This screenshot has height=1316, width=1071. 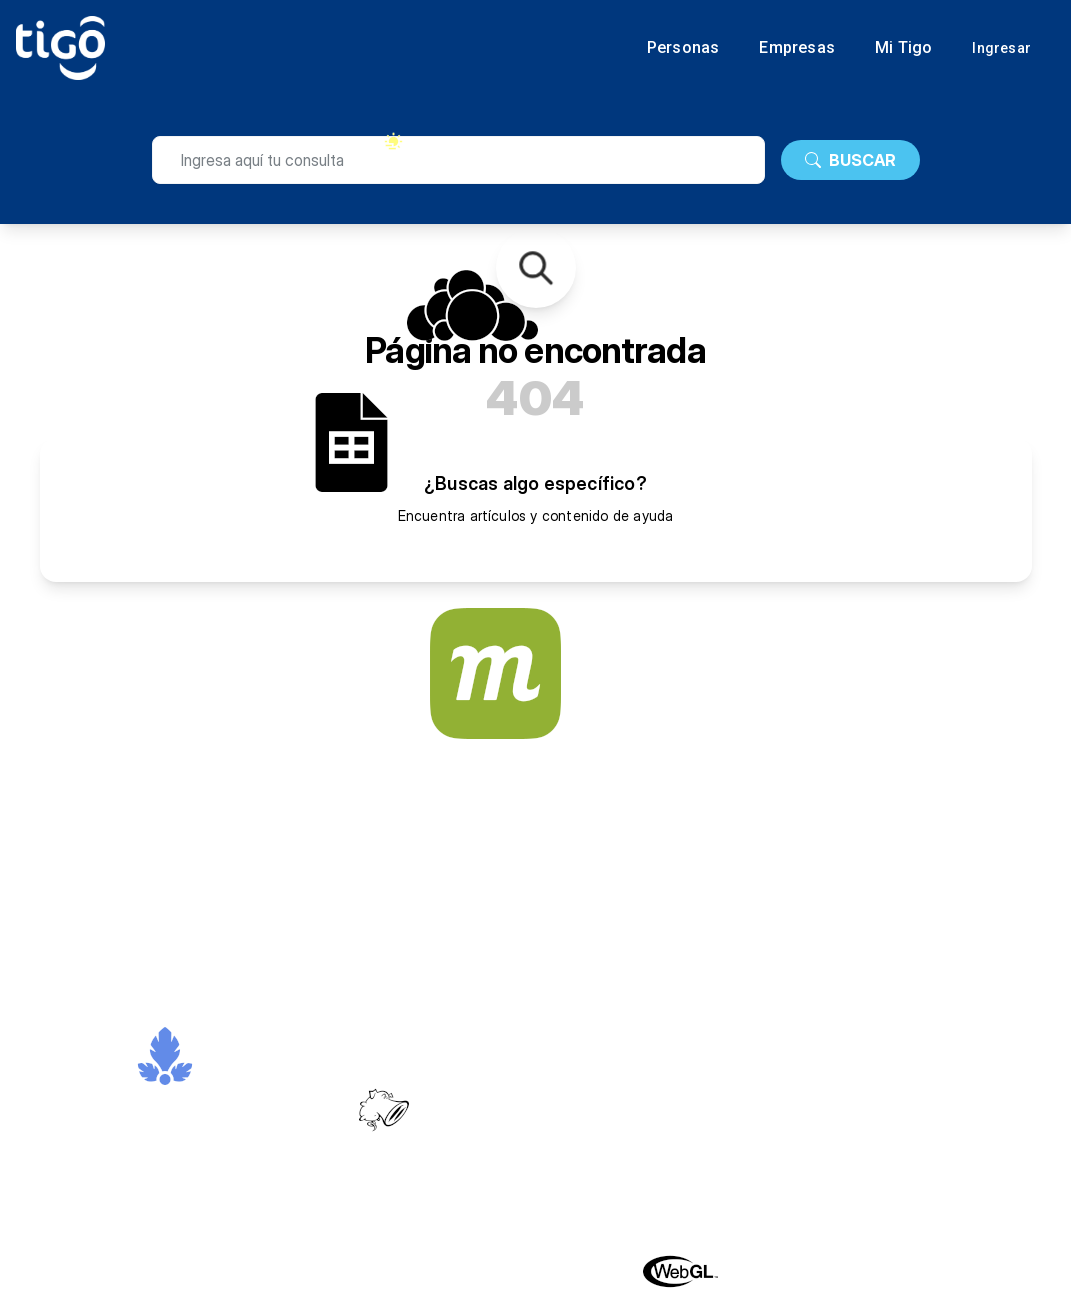 I want to click on snort network intrusion detection system logo, so click(x=384, y=1110).